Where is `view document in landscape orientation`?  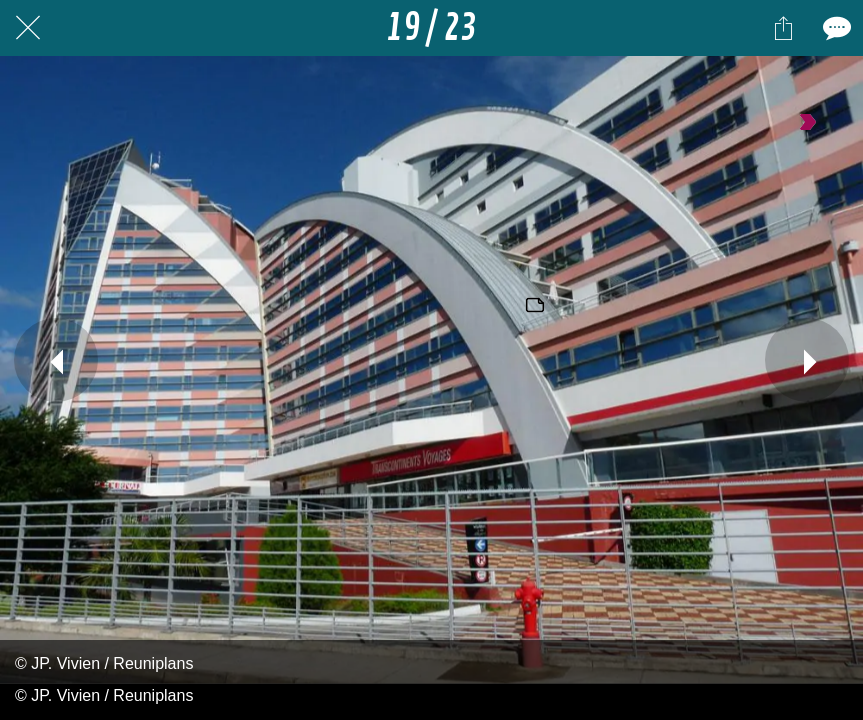 view document in landscape orientation is located at coordinates (535, 305).